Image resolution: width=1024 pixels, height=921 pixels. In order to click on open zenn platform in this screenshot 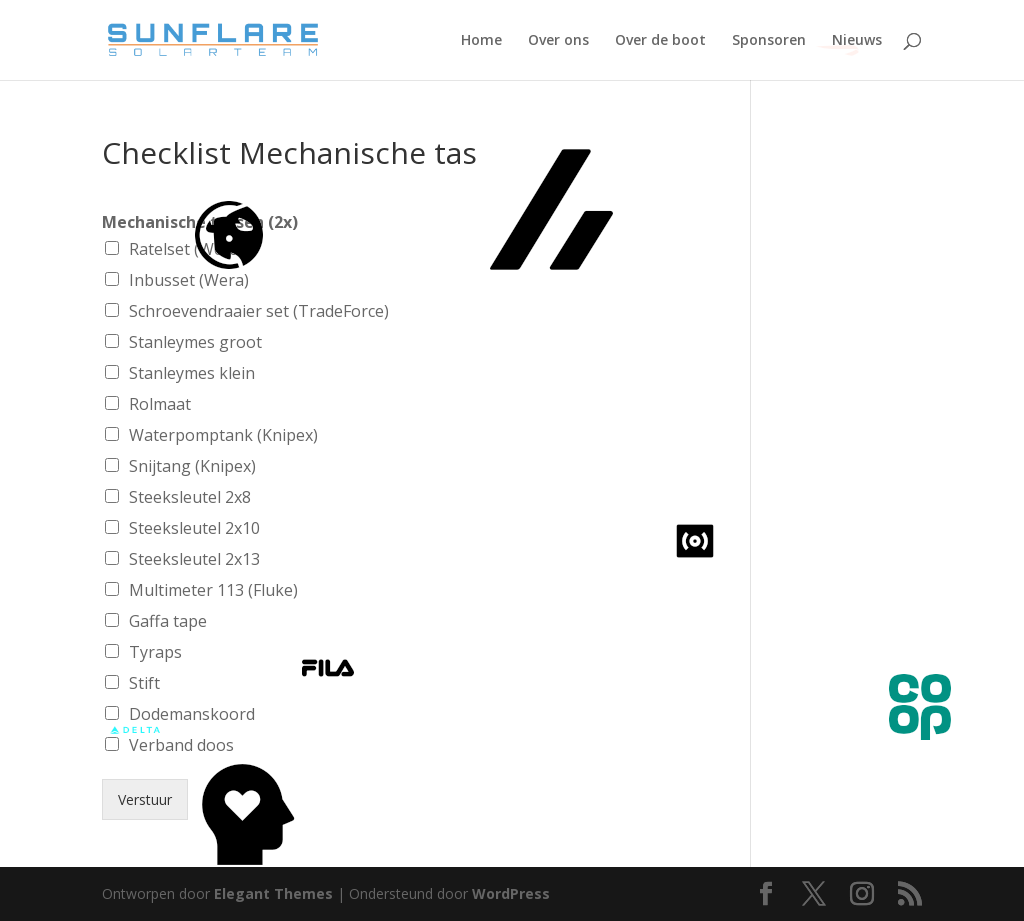, I will do `click(551, 209)`.